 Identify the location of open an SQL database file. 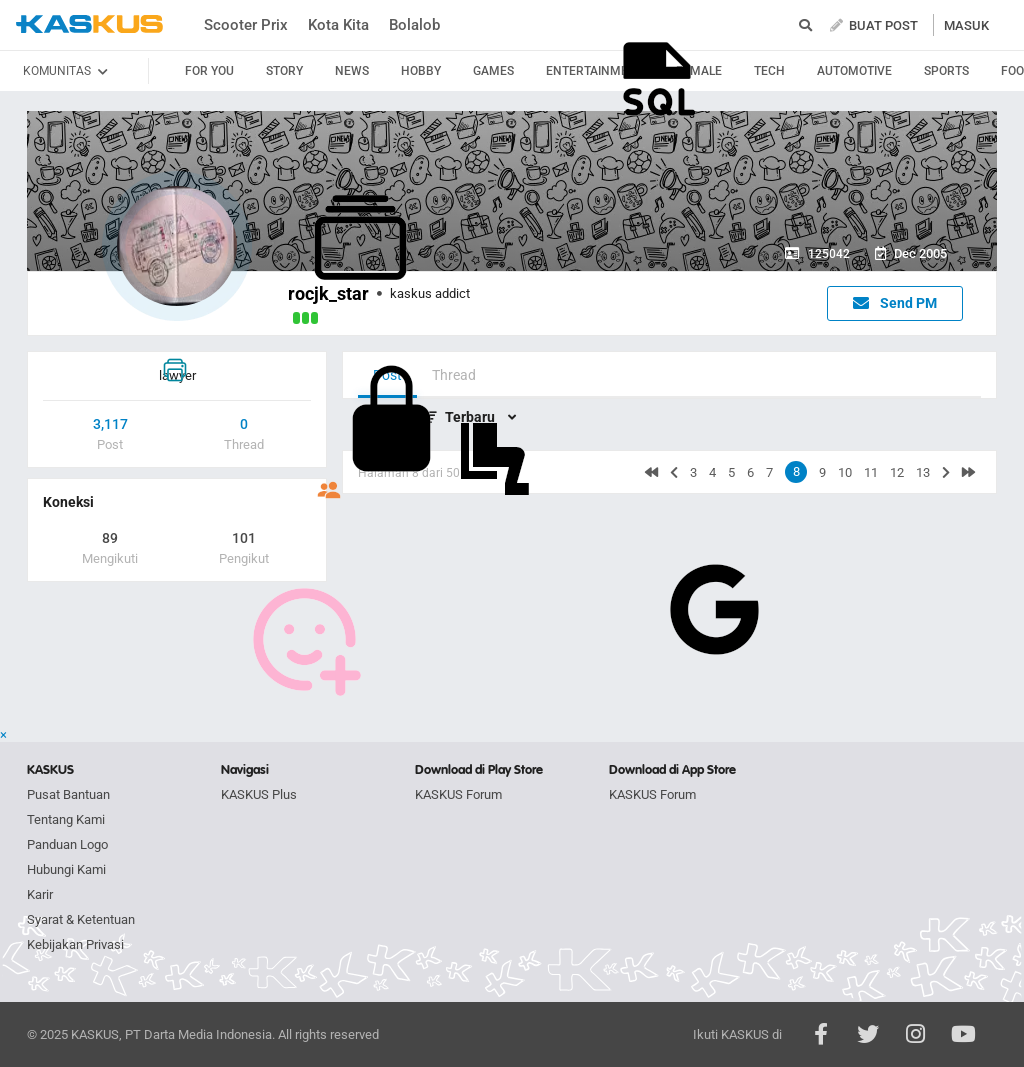
(657, 82).